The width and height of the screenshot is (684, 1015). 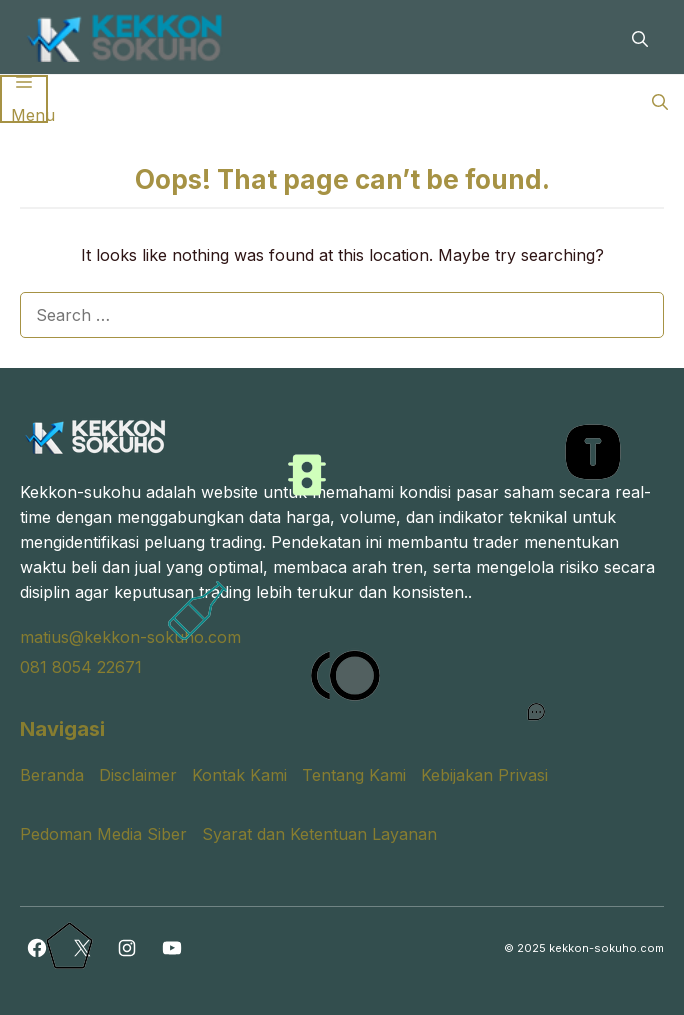 What do you see at coordinates (69, 947) in the screenshot?
I see `a pentagon shape indicator` at bounding box center [69, 947].